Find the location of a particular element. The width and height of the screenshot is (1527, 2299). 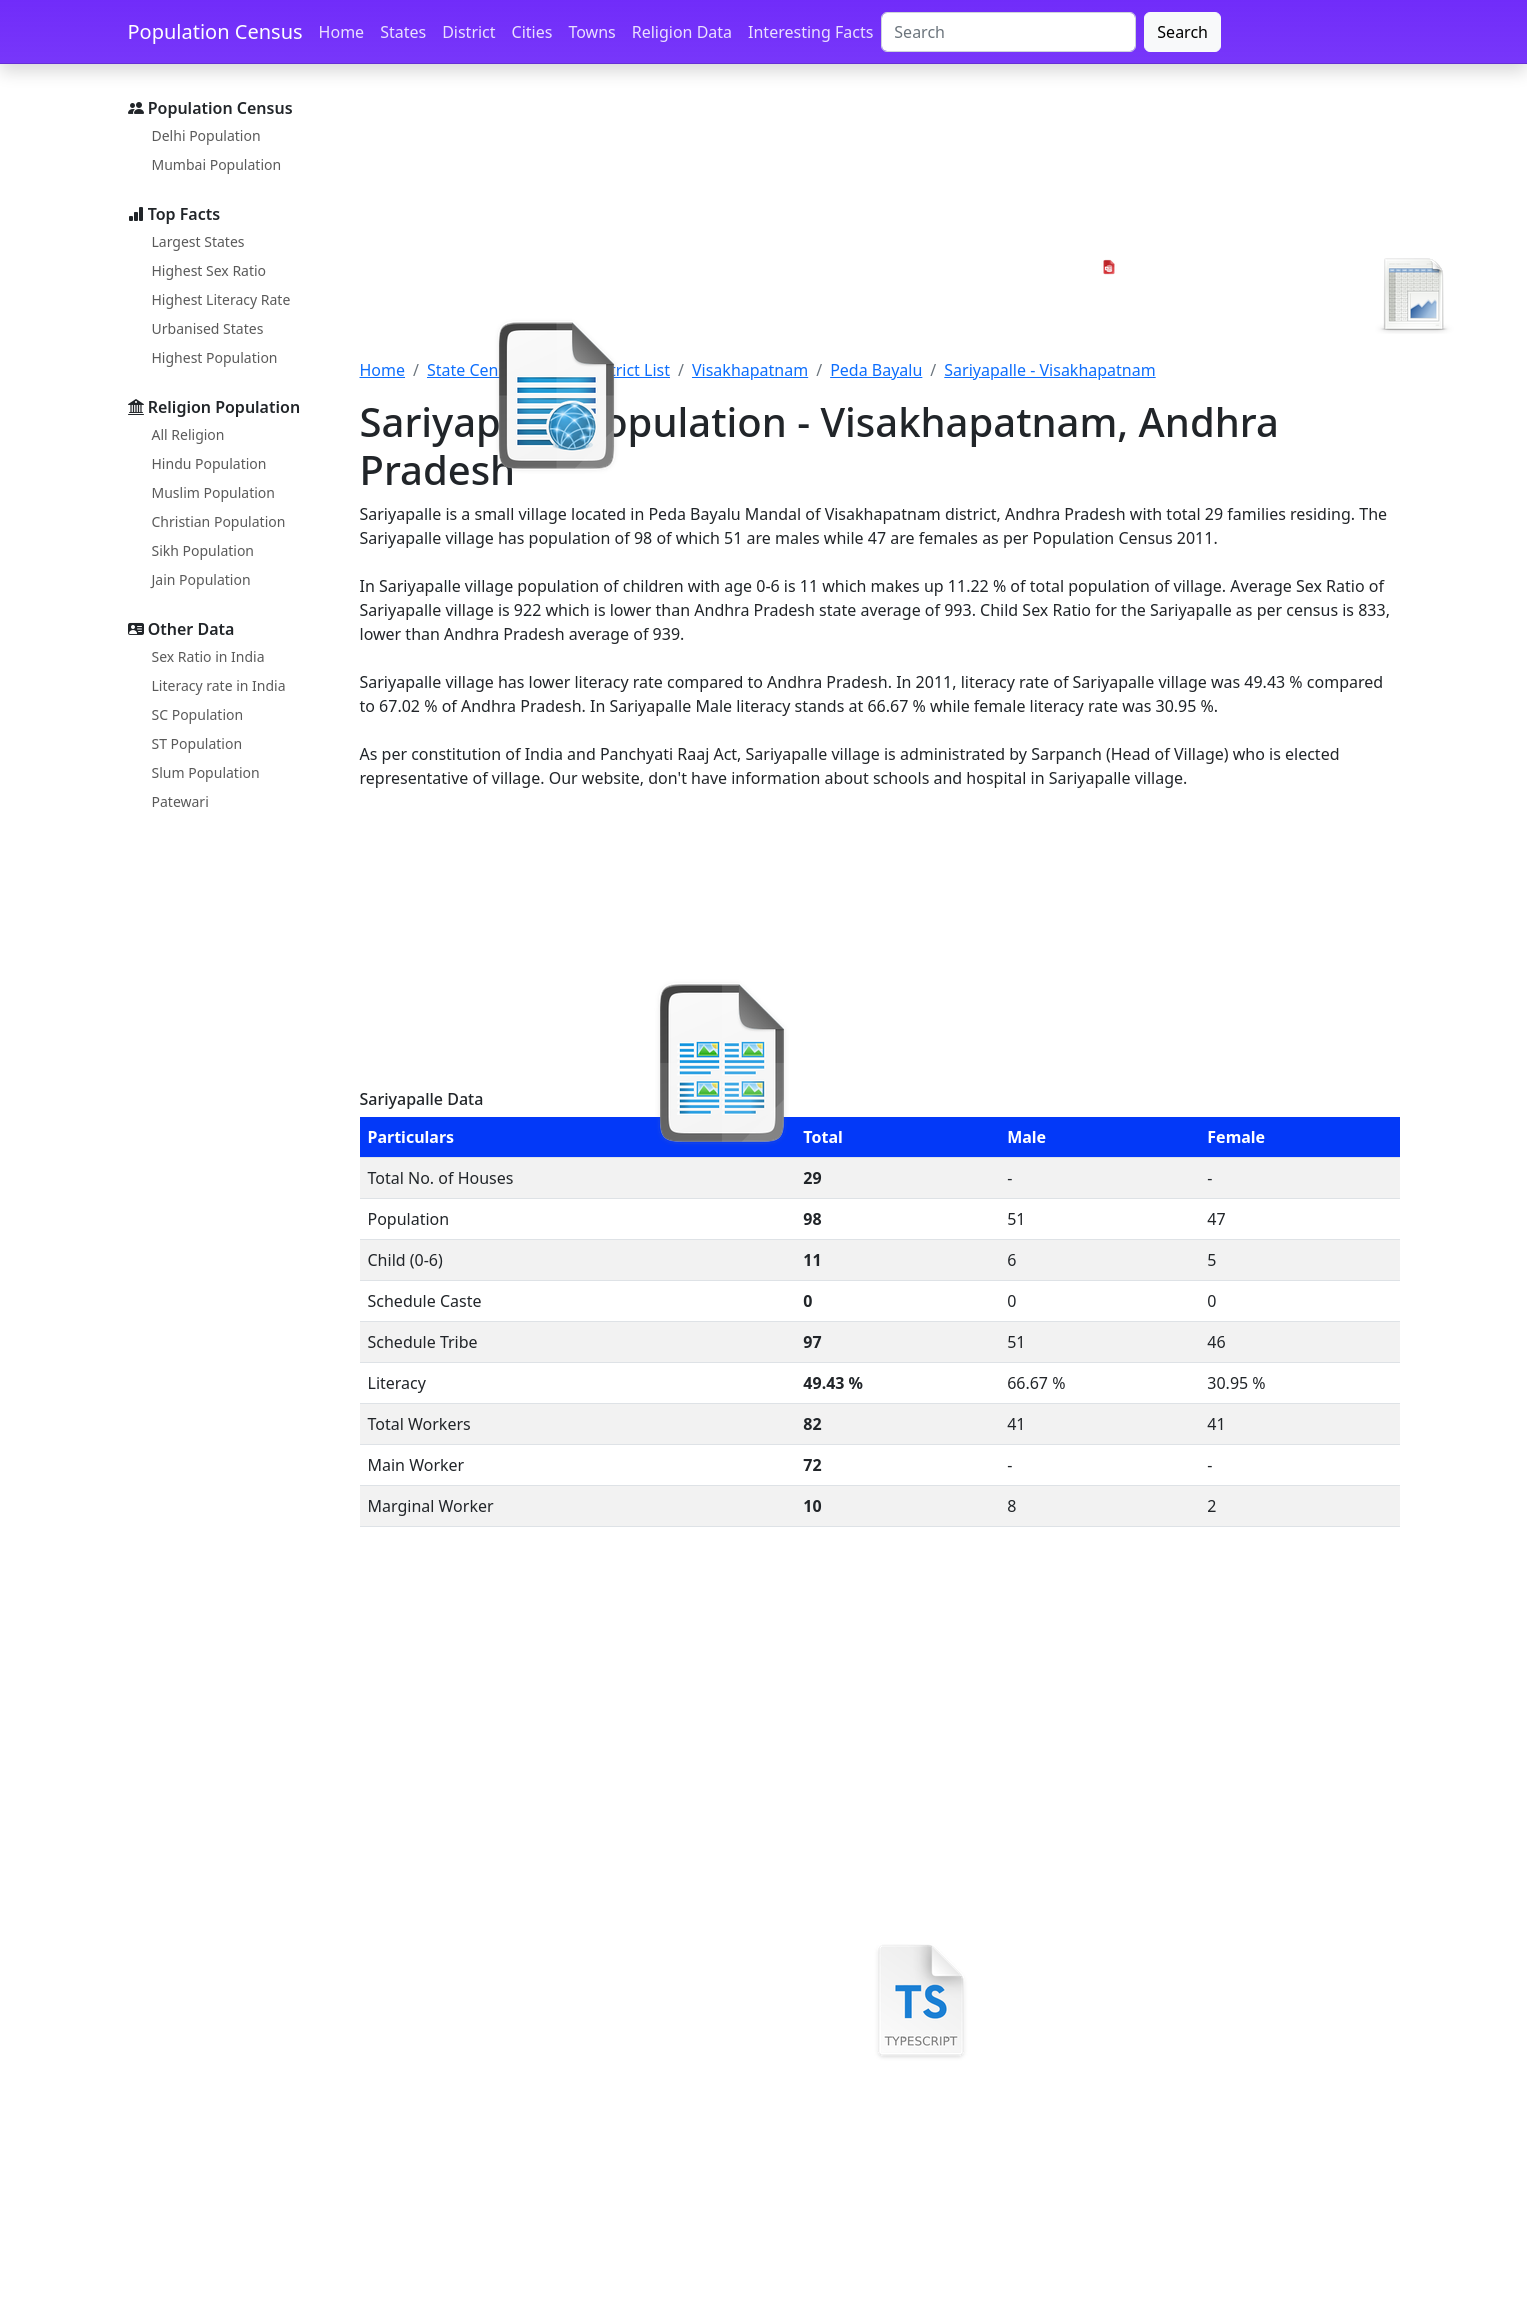

open a web document file is located at coordinates (556, 395).